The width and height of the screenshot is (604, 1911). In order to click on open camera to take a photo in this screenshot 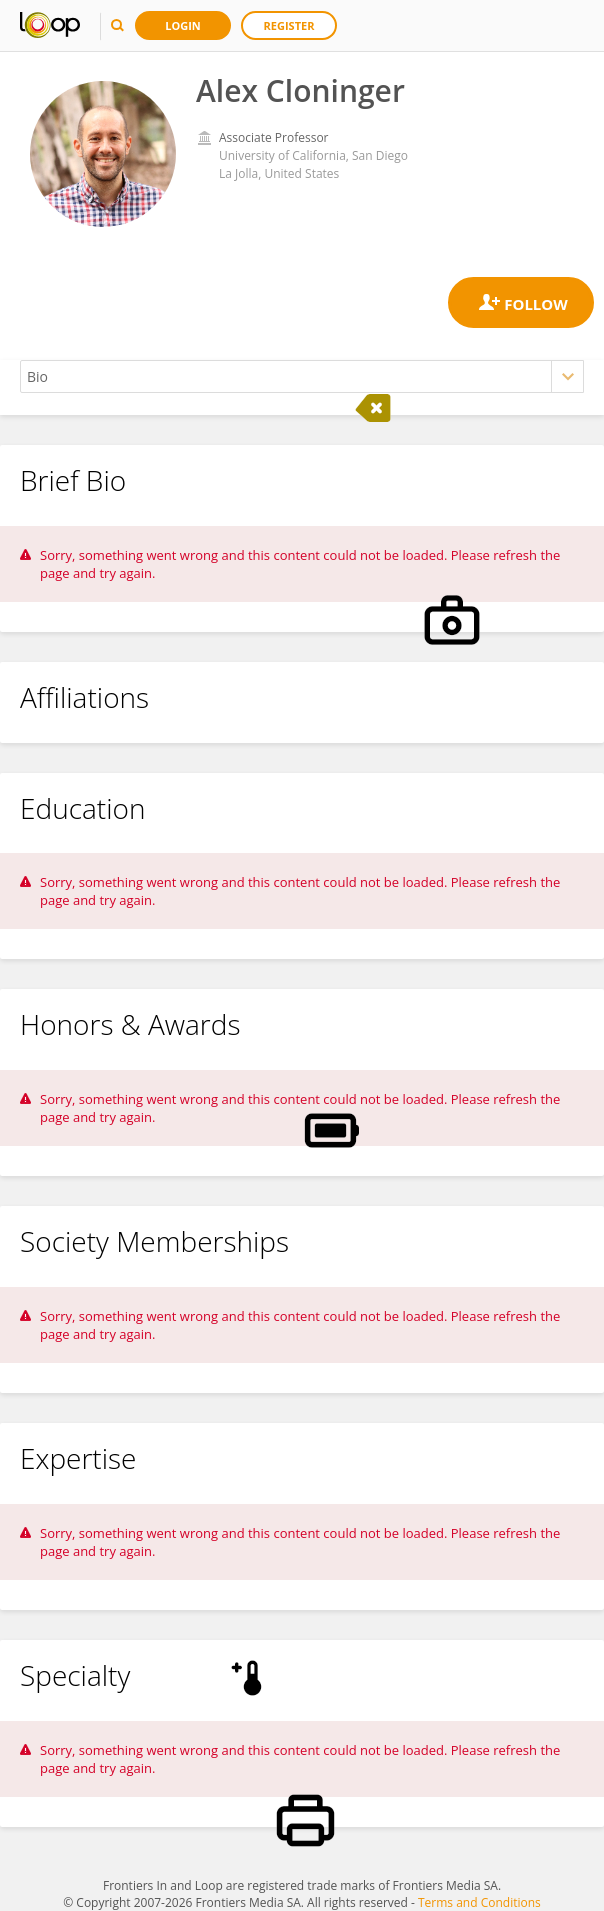, I will do `click(452, 620)`.